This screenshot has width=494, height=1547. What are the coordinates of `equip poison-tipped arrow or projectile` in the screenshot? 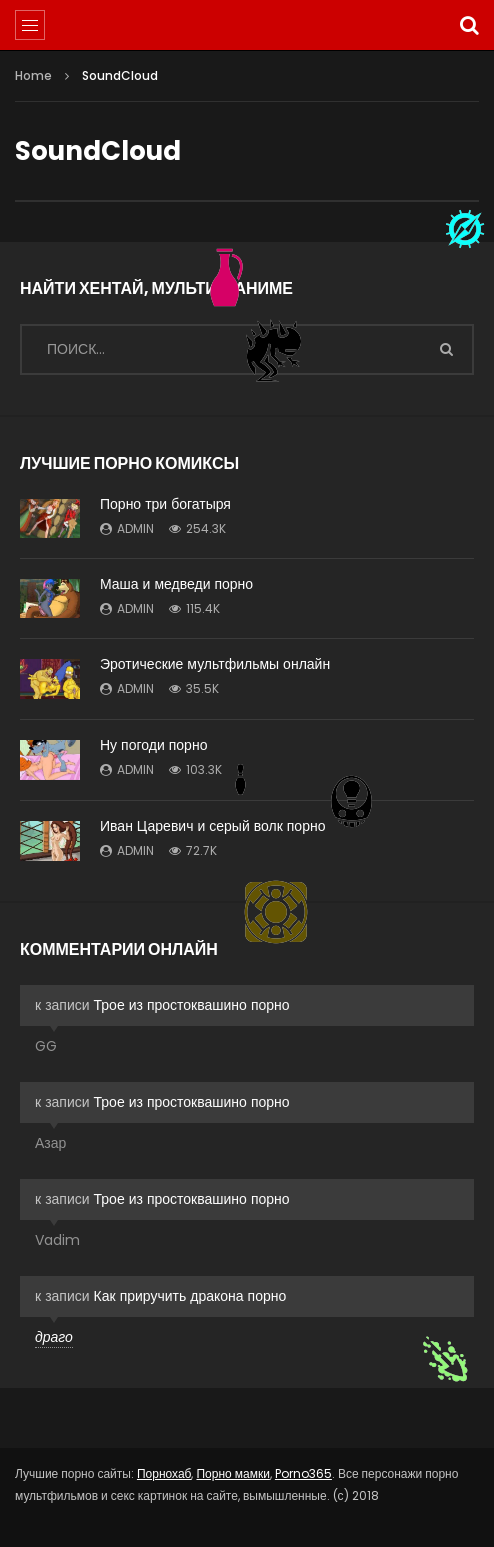 It's located at (445, 1359).